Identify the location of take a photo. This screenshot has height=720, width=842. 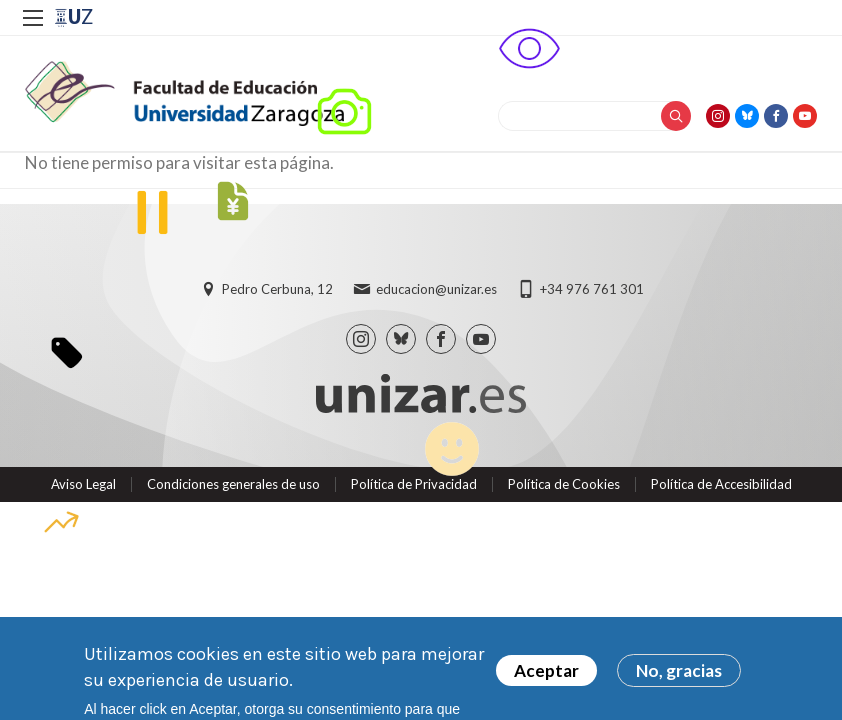
(344, 111).